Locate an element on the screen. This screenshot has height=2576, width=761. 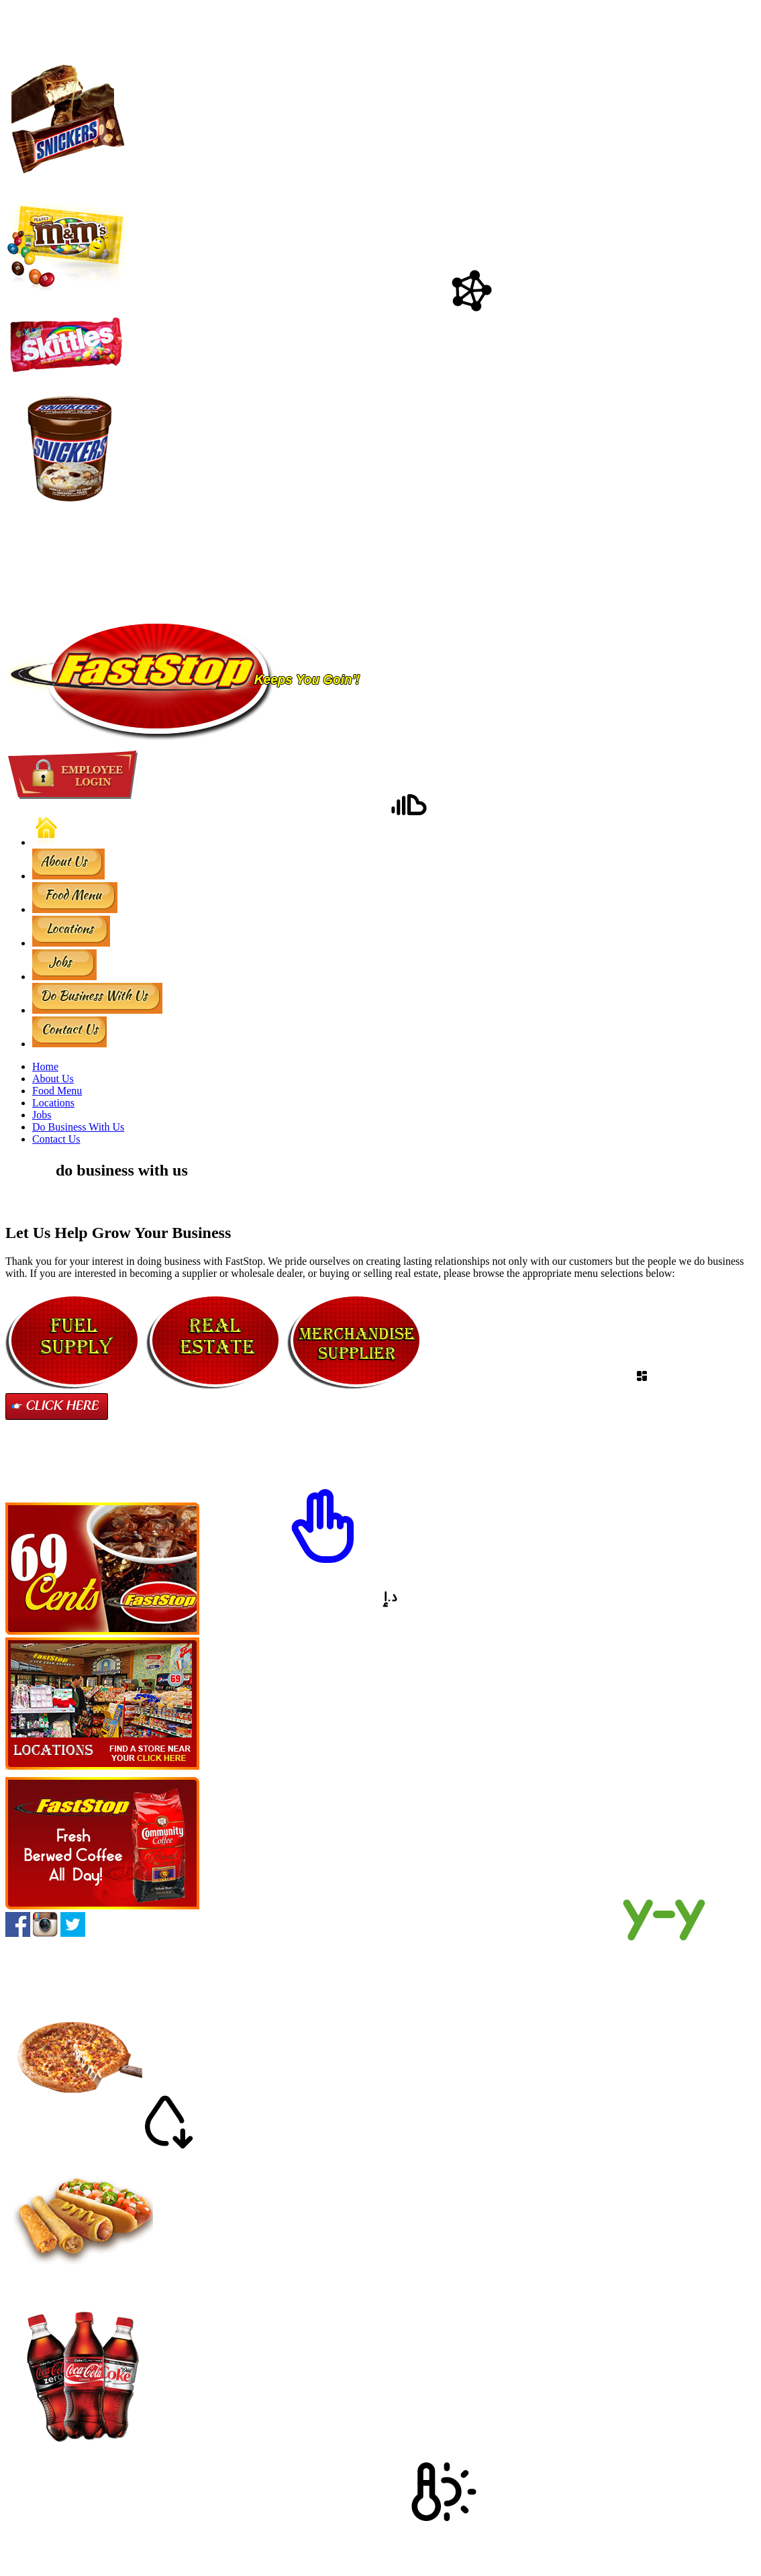
two-finger gesture control is located at coordinates (323, 1526).